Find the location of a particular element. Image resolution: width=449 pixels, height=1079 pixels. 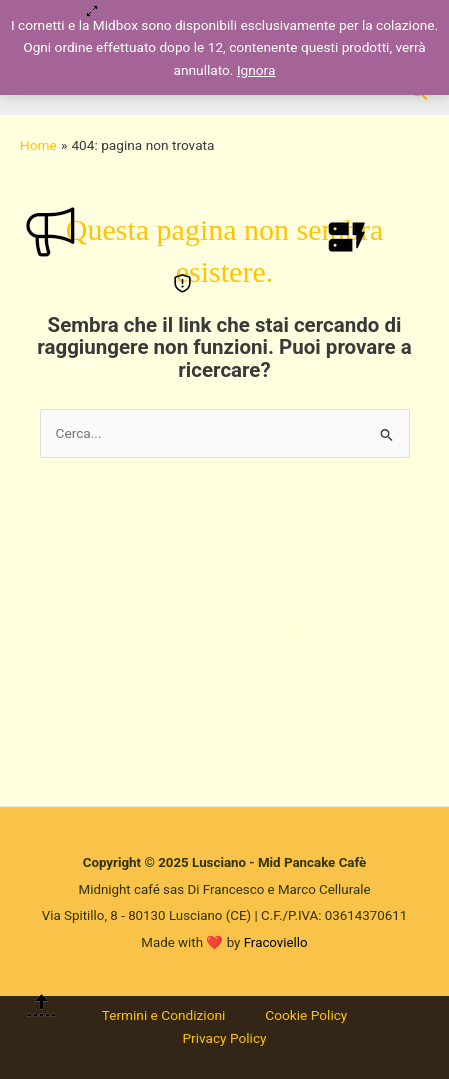

indicates a duplicate discussion thread is located at coordinates (304, 629).